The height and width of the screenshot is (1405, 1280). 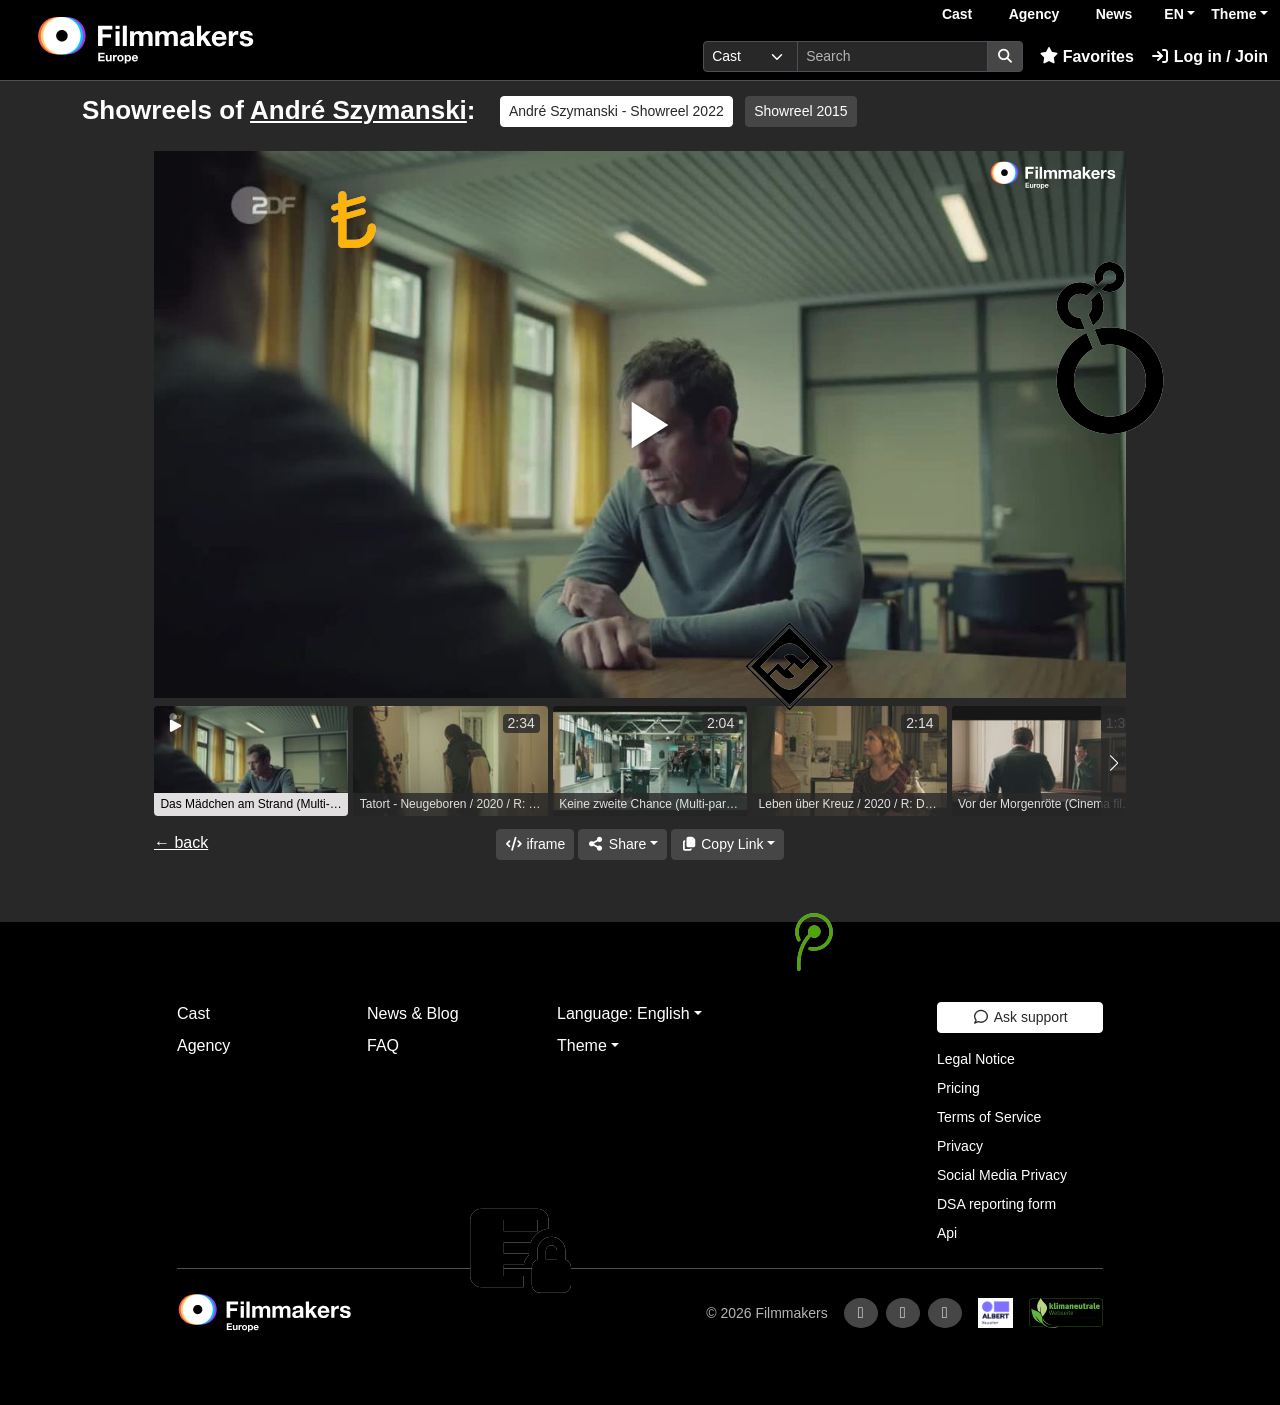 I want to click on fantasy flight games logo, so click(x=789, y=666).